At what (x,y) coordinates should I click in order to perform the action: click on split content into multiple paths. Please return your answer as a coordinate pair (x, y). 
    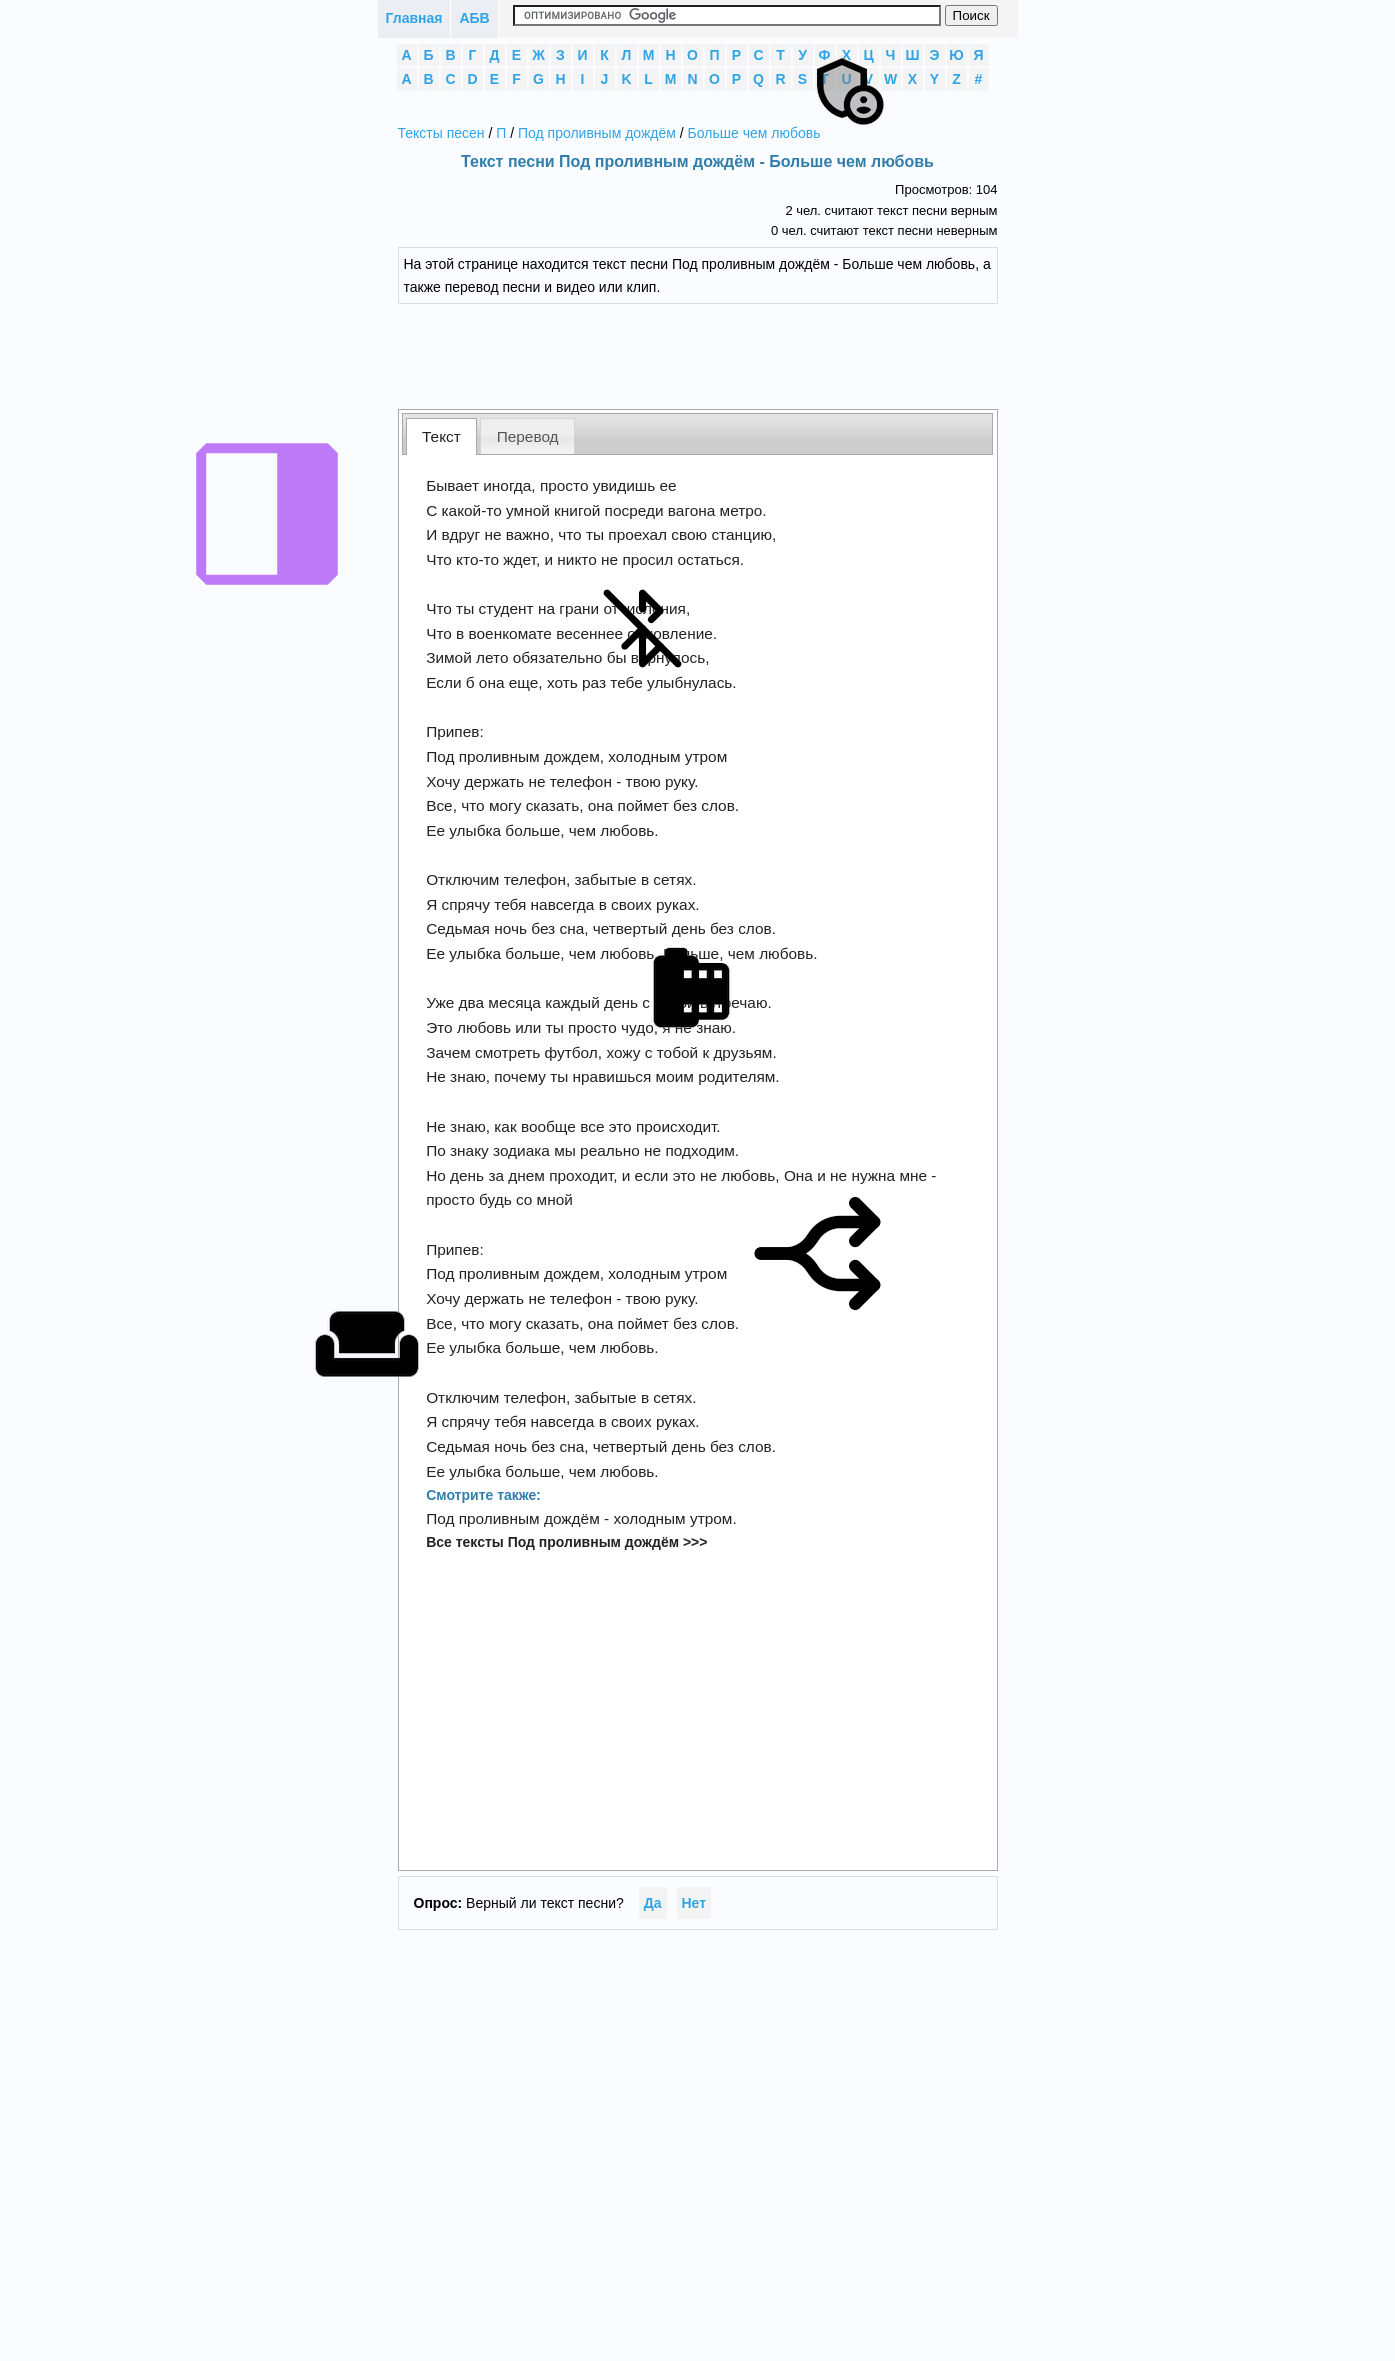
    Looking at the image, I should click on (817, 1253).